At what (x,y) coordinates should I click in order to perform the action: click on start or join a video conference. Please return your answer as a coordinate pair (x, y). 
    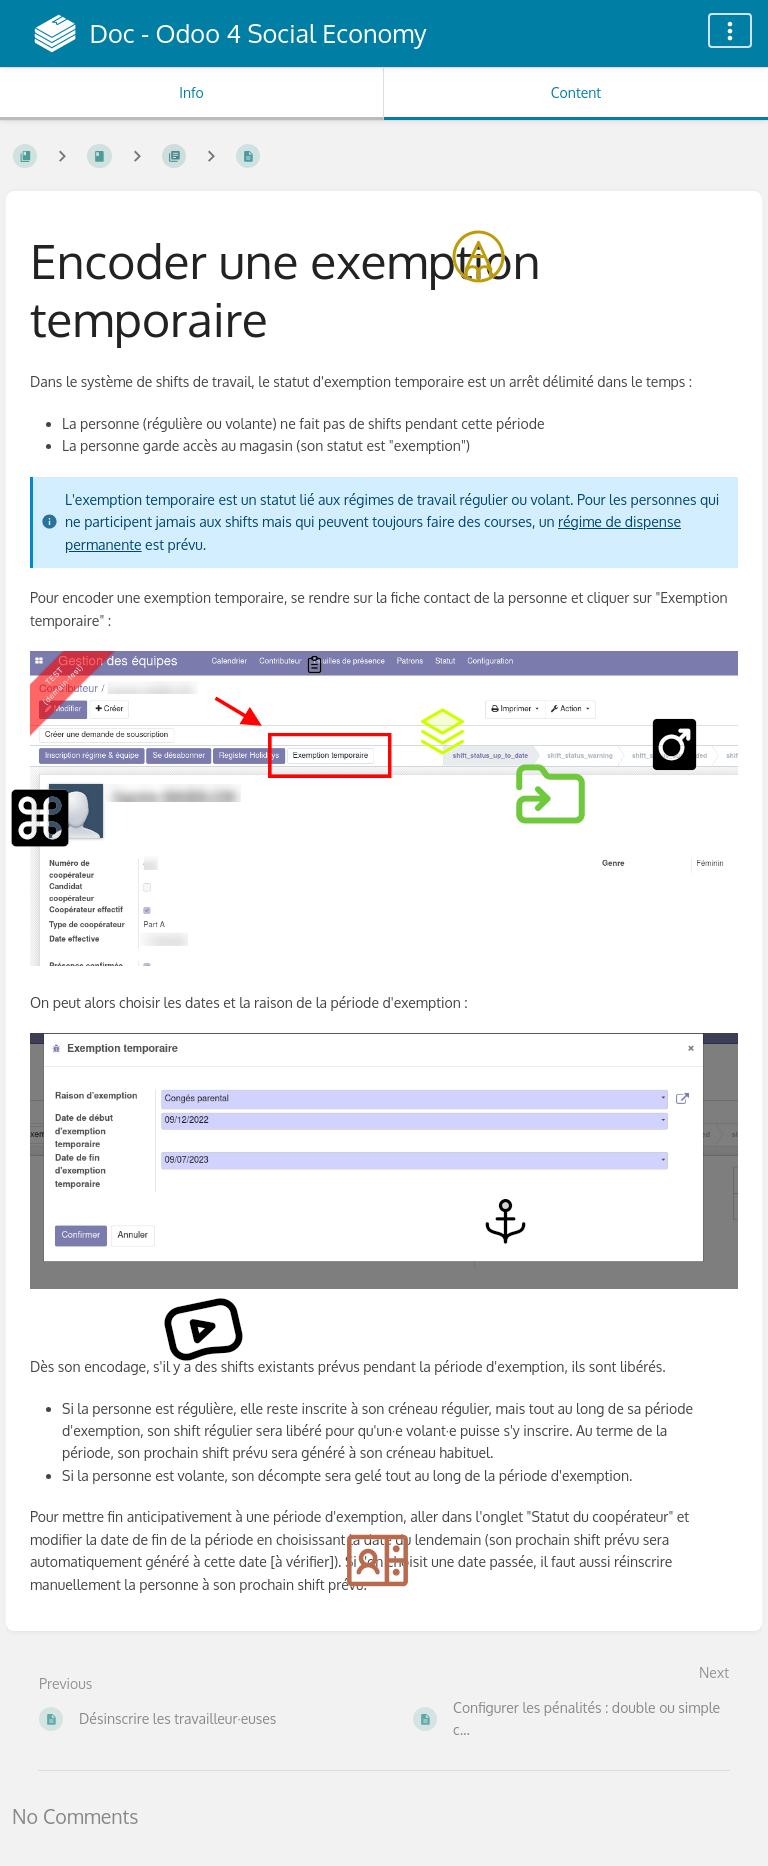
    Looking at the image, I should click on (377, 1560).